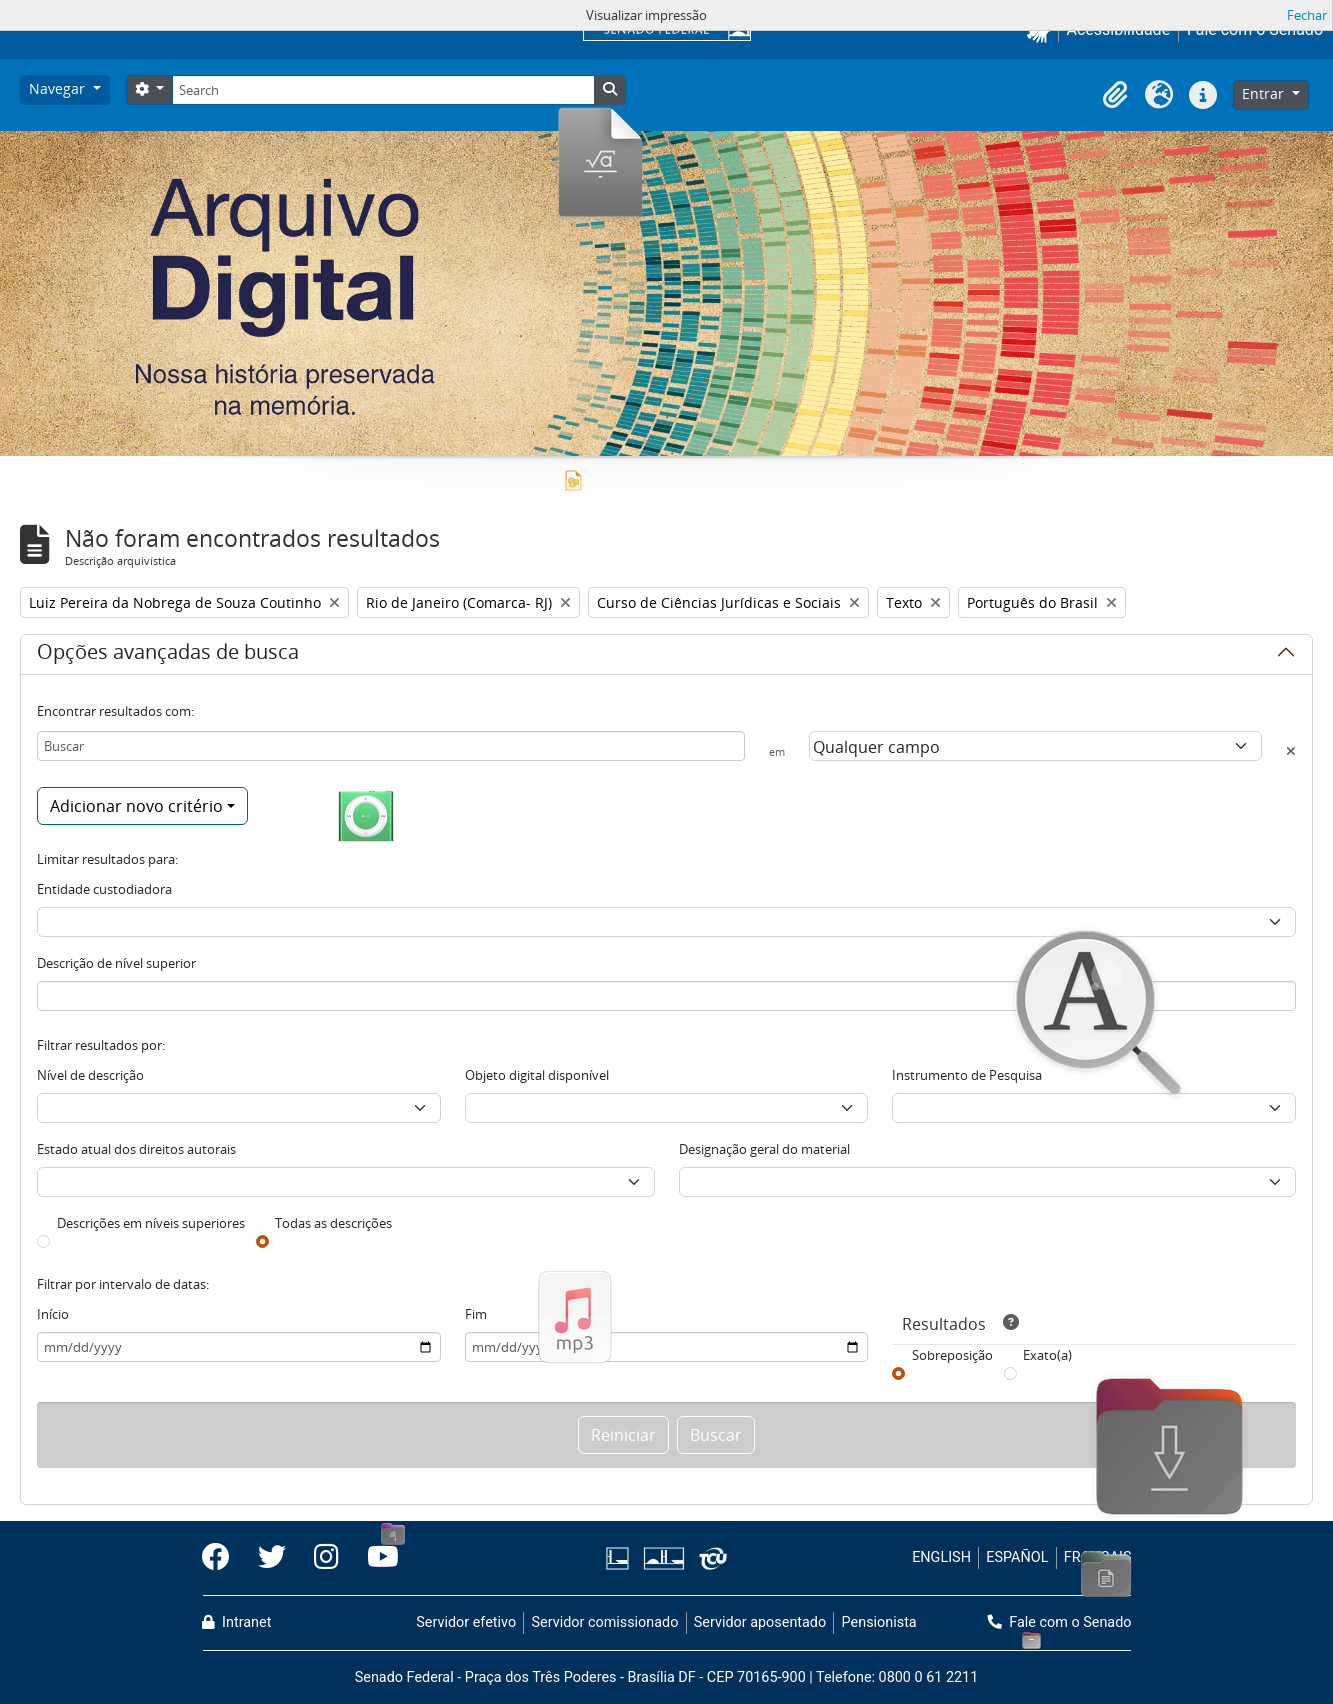  What do you see at coordinates (366, 816) in the screenshot?
I see `iPod shuffle device icon` at bounding box center [366, 816].